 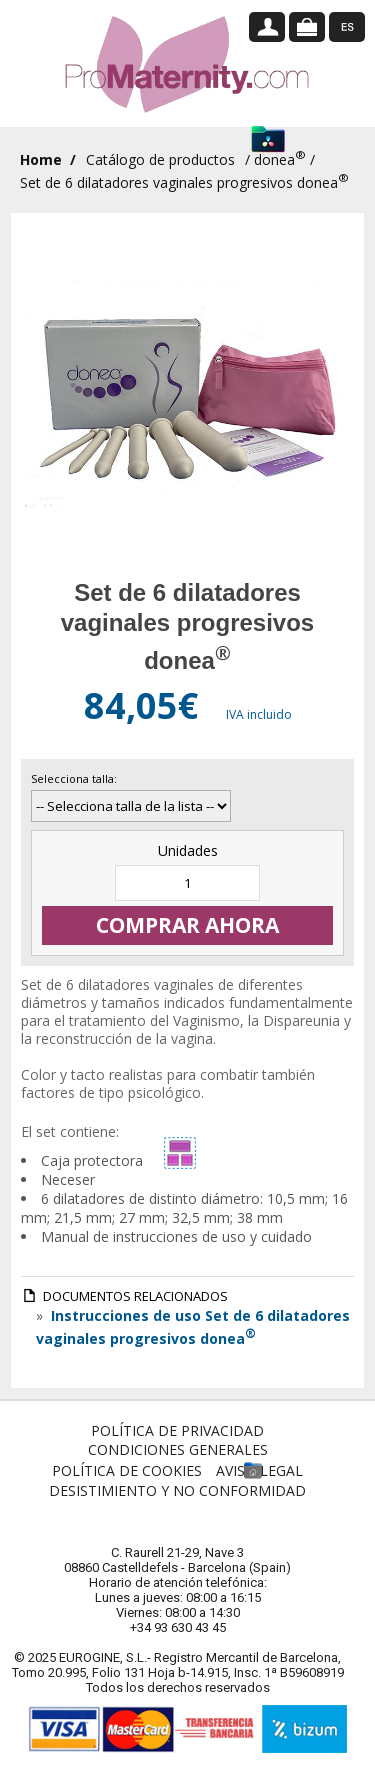 What do you see at coordinates (268, 140) in the screenshot?
I see `open davinci resolve project files folder` at bounding box center [268, 140].